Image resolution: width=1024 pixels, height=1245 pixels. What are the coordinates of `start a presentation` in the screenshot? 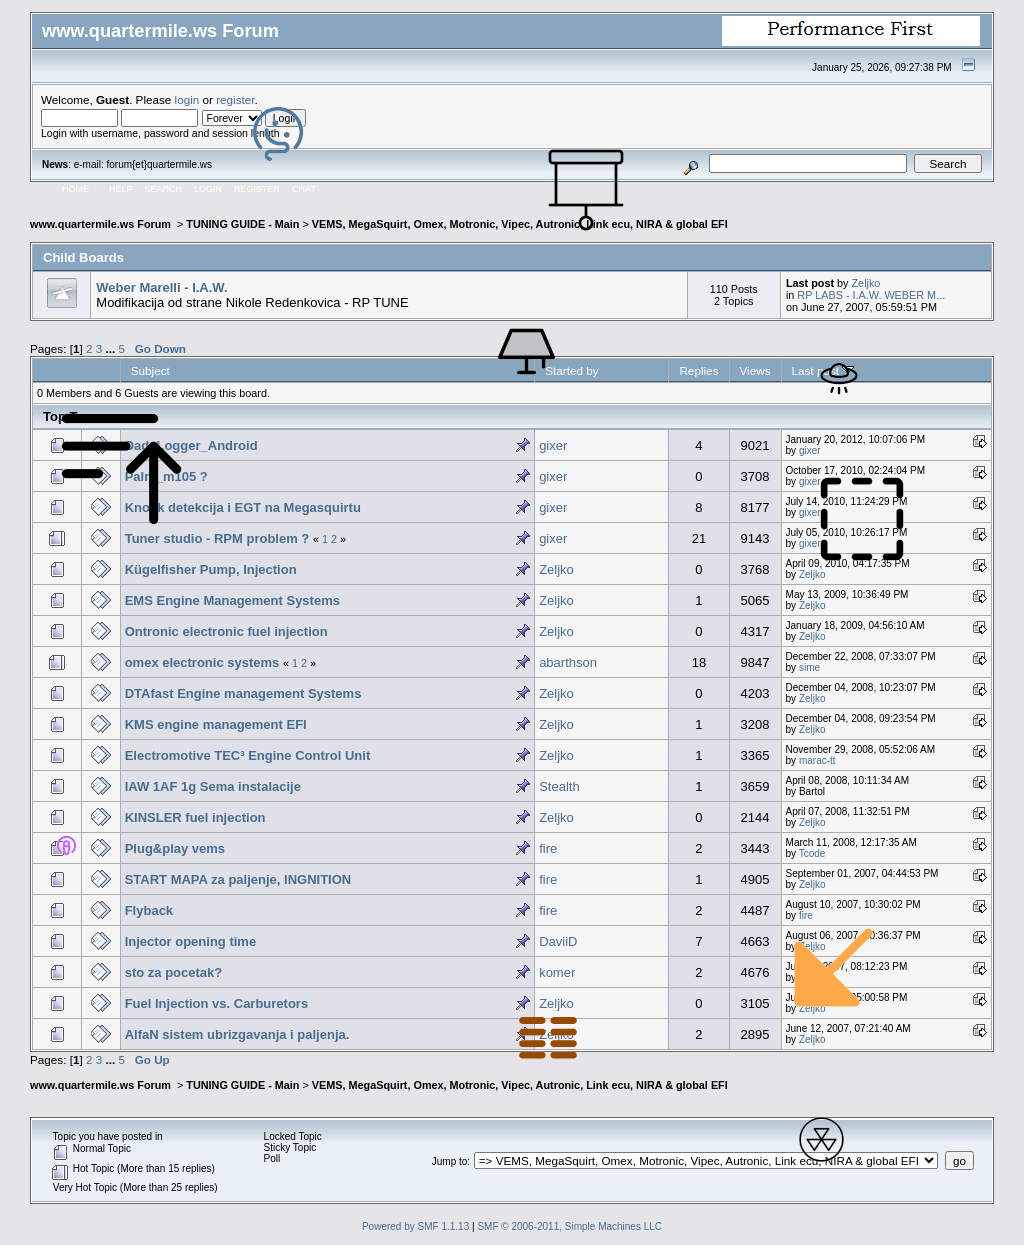 It's located at (586, 184).